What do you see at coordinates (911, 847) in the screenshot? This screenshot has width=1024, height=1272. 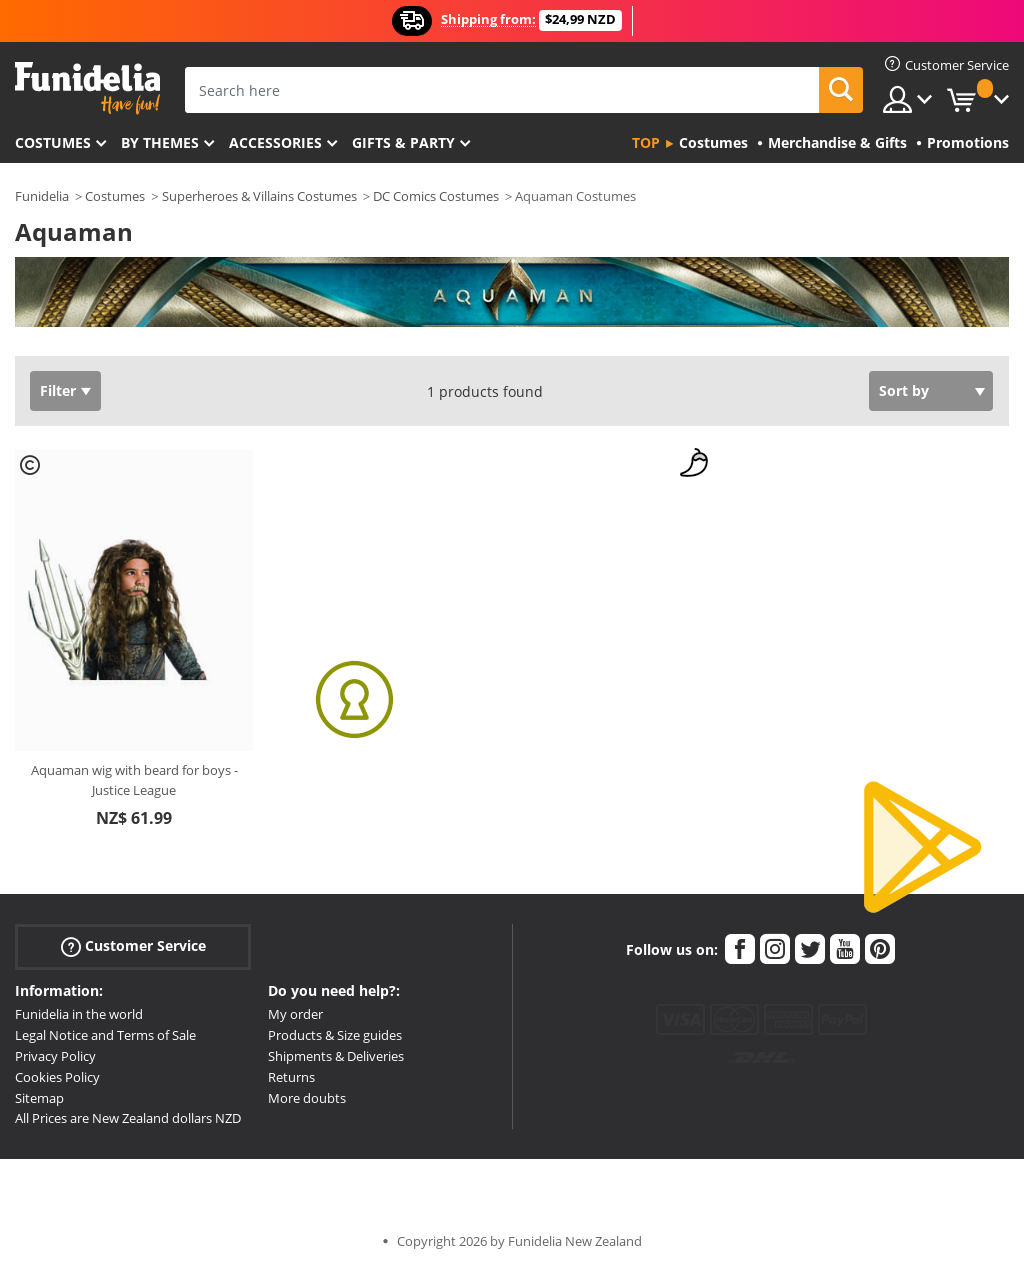 I see `open the google play store` at bounding box center [911, 847].